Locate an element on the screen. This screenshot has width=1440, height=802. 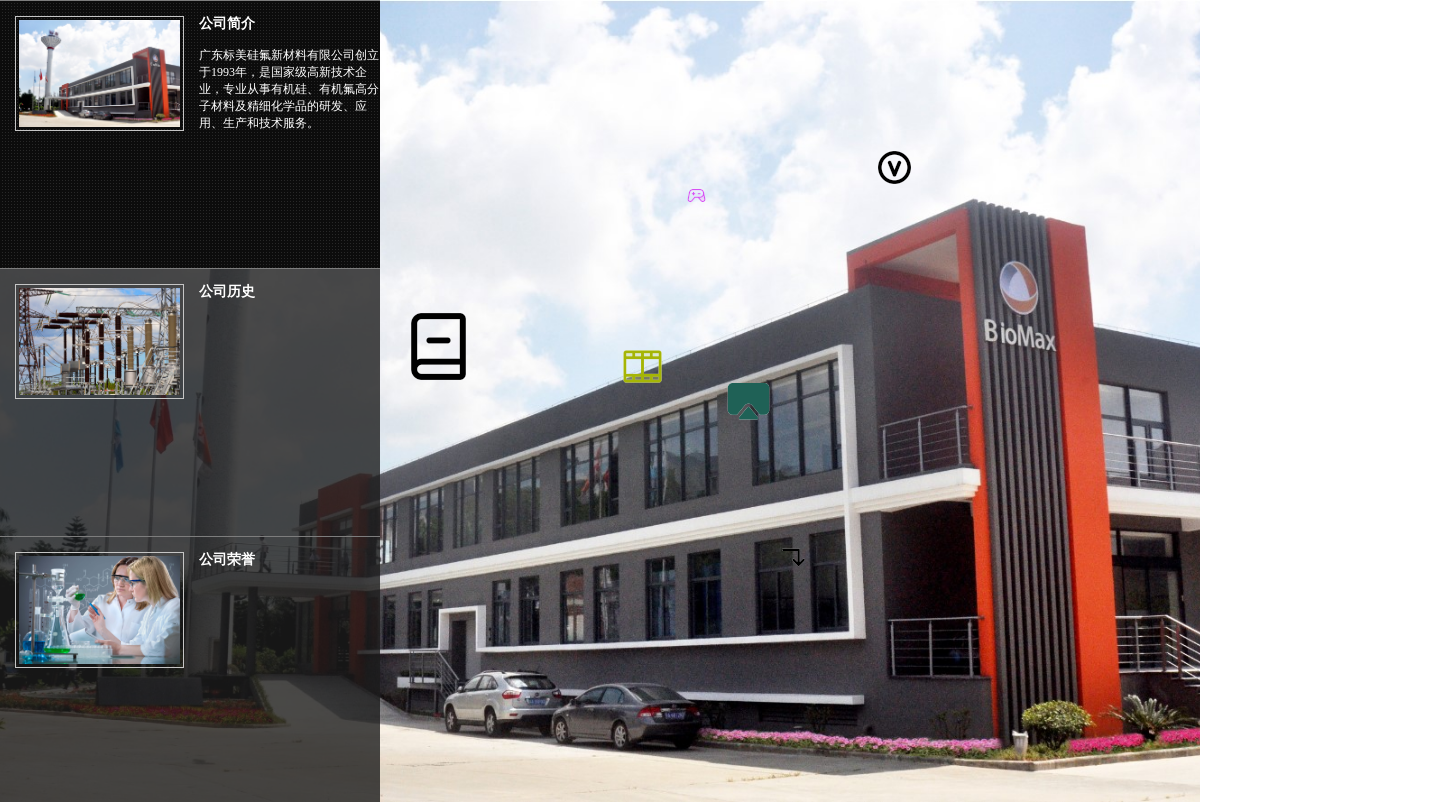
indicates a verified status or account is located at coordinates (894, 167).